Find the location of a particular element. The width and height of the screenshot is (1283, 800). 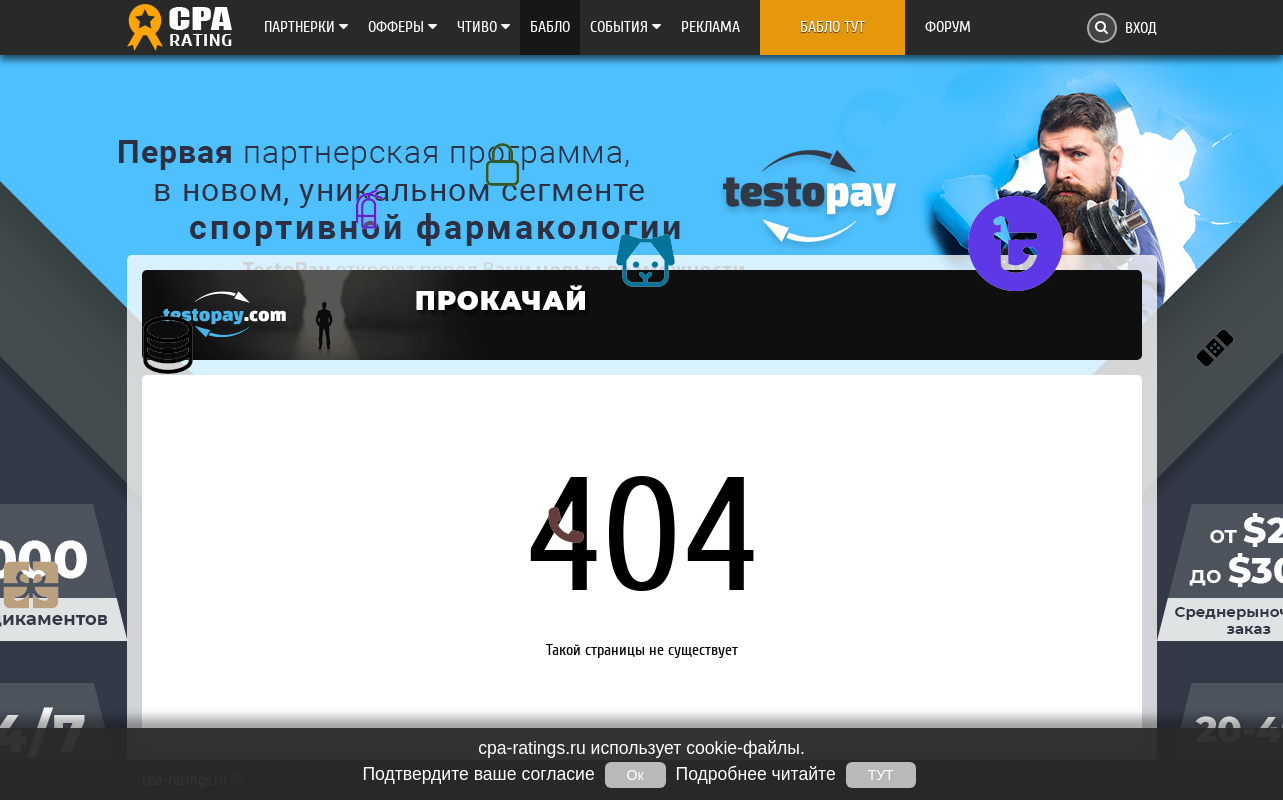

access fire safety information is located at coordinates (367, 209).